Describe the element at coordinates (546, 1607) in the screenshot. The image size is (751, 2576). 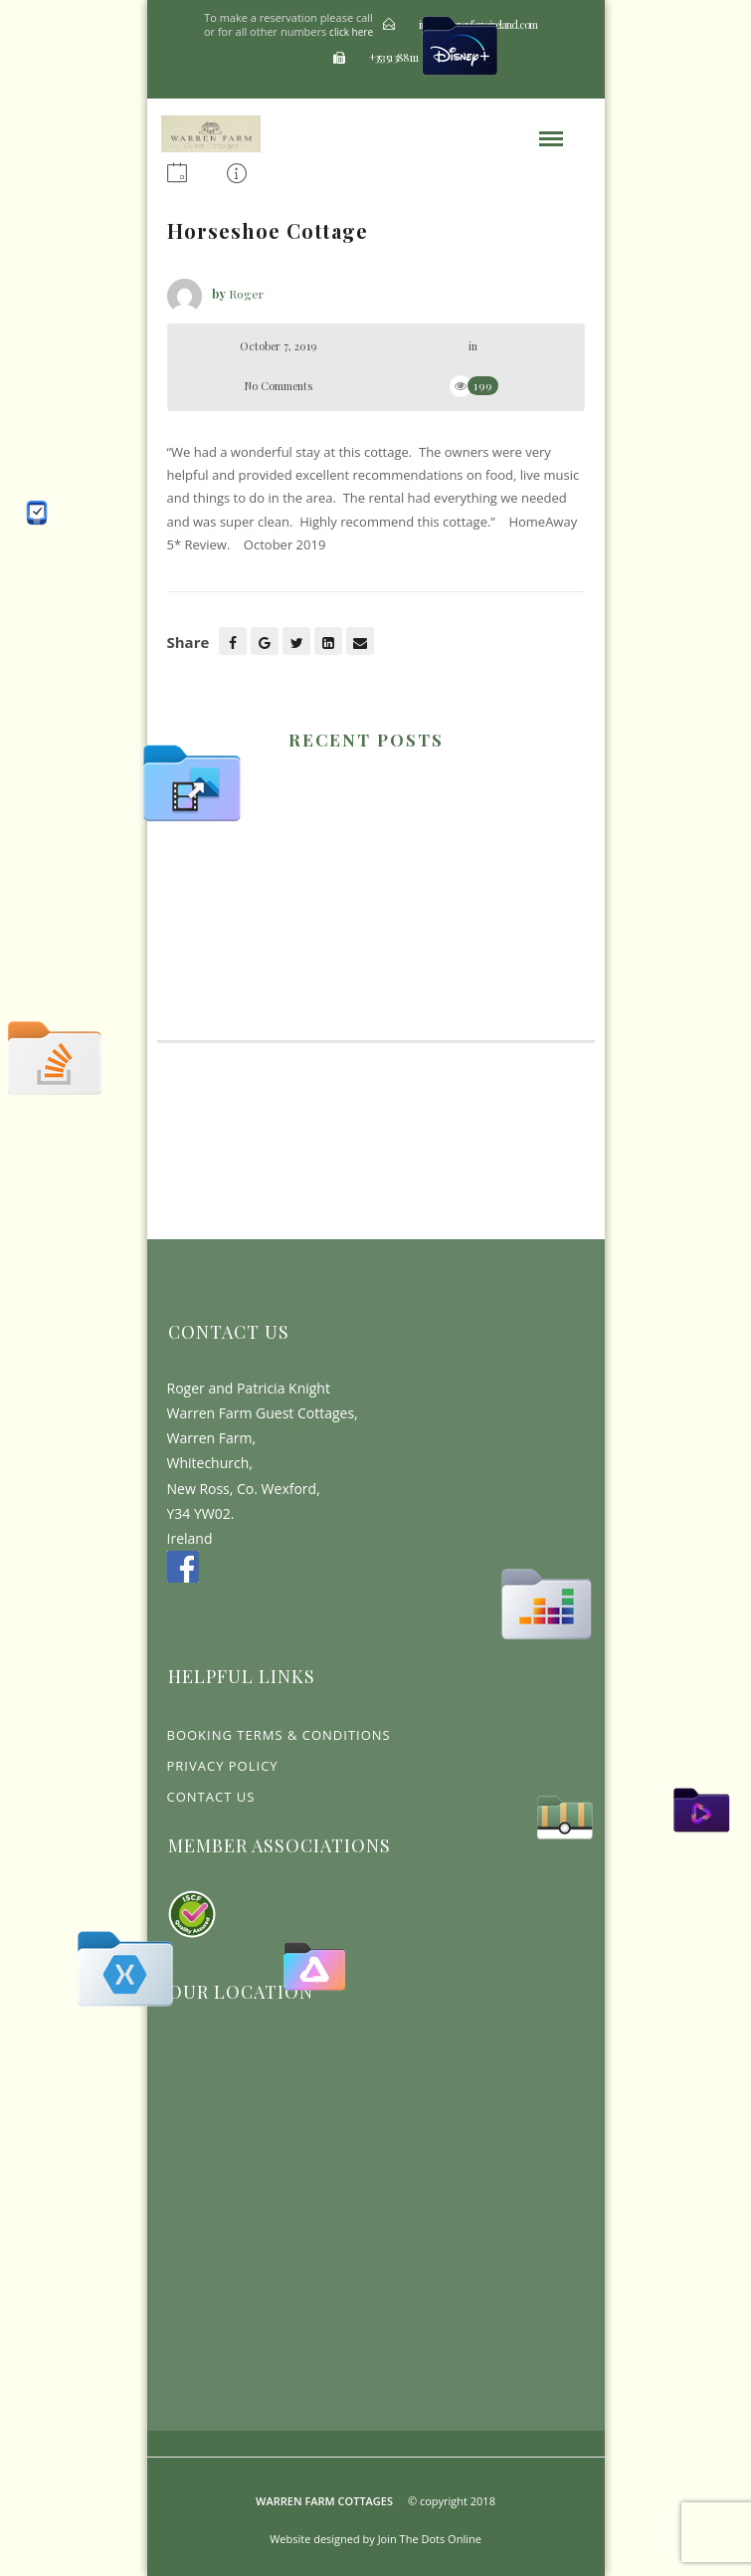
I see `open deezer music folder` at that location.